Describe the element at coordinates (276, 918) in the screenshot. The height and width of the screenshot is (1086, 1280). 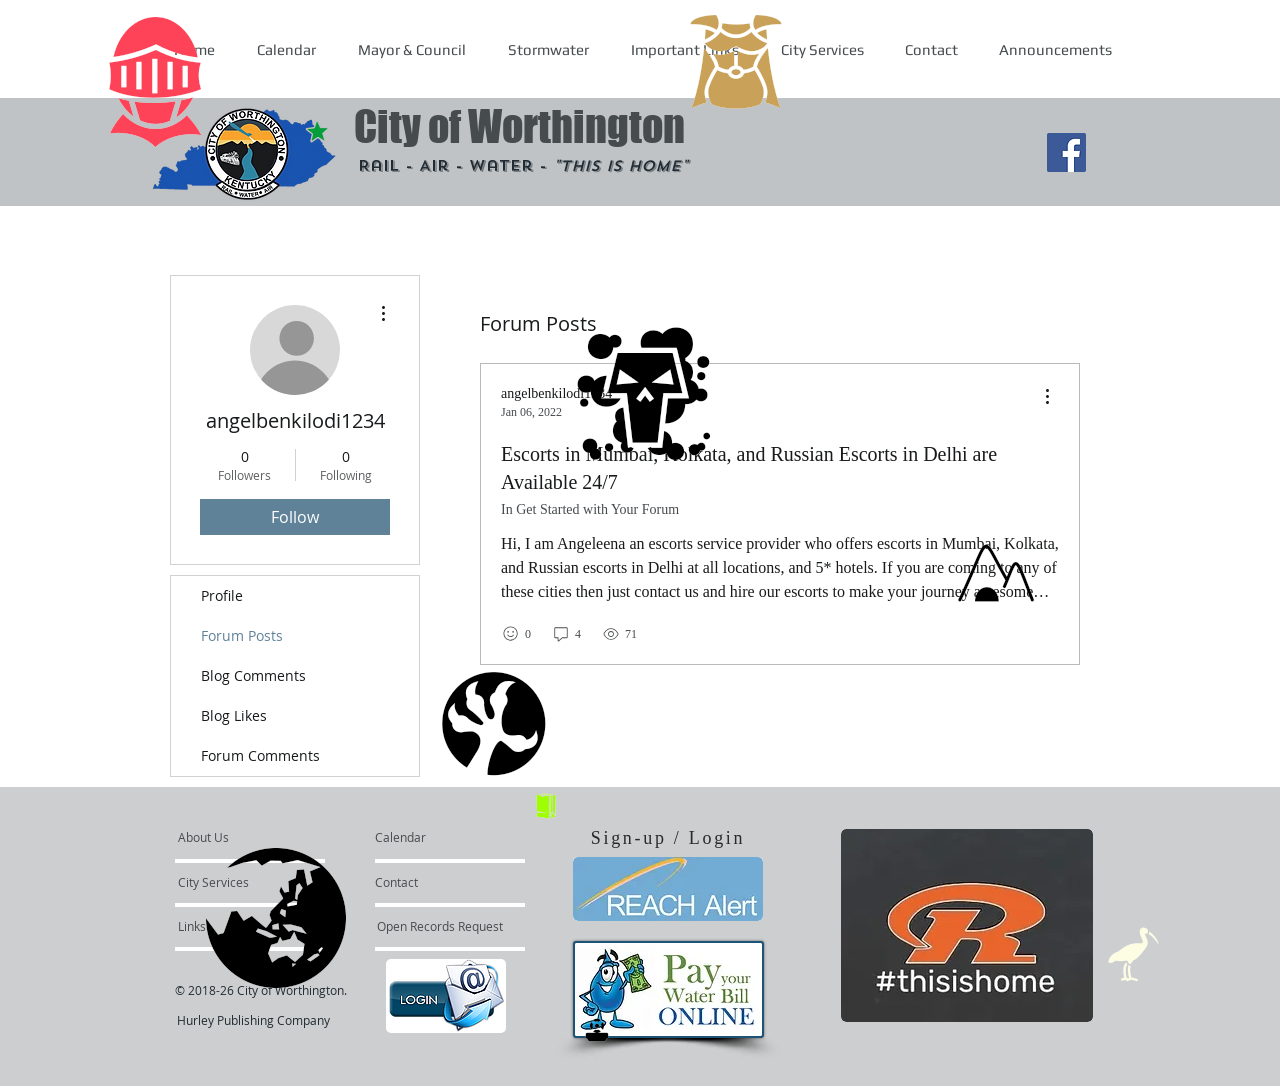
I see `select asia-oceania region` at that location.